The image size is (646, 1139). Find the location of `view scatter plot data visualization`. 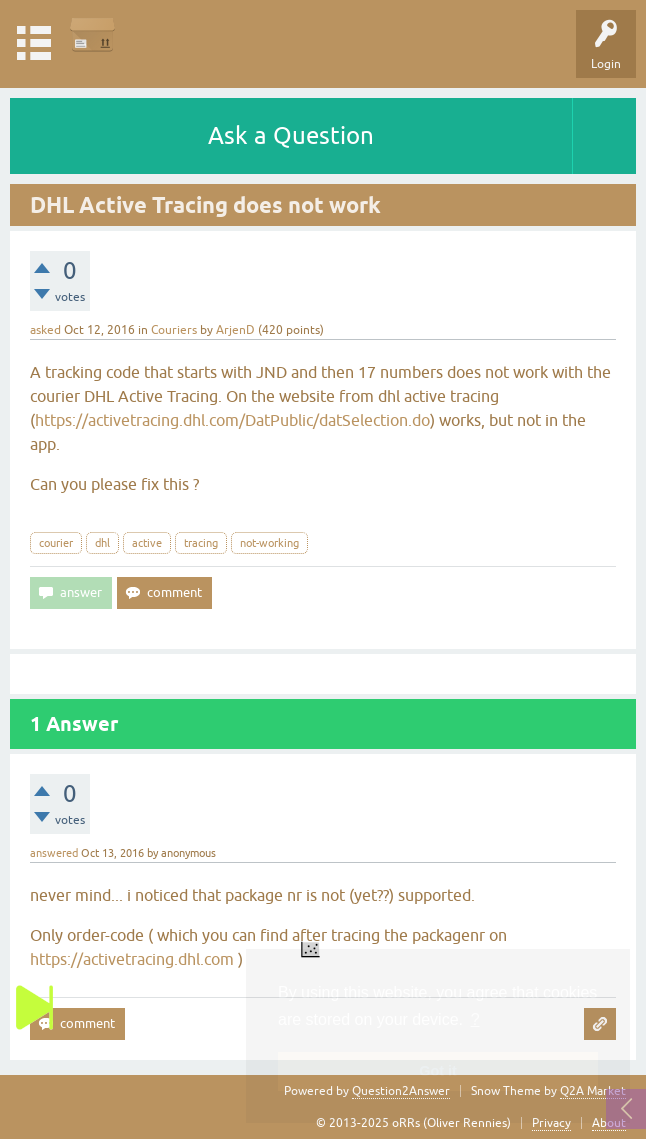

view scatter plot data visualization is located at coordinates (310, 949).